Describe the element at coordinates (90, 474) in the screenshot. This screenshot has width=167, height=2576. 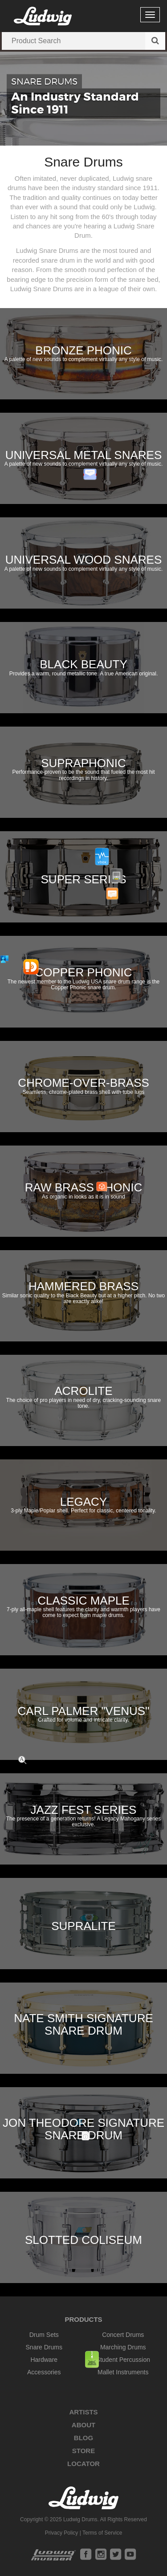
I see `open the mail app` at that location.